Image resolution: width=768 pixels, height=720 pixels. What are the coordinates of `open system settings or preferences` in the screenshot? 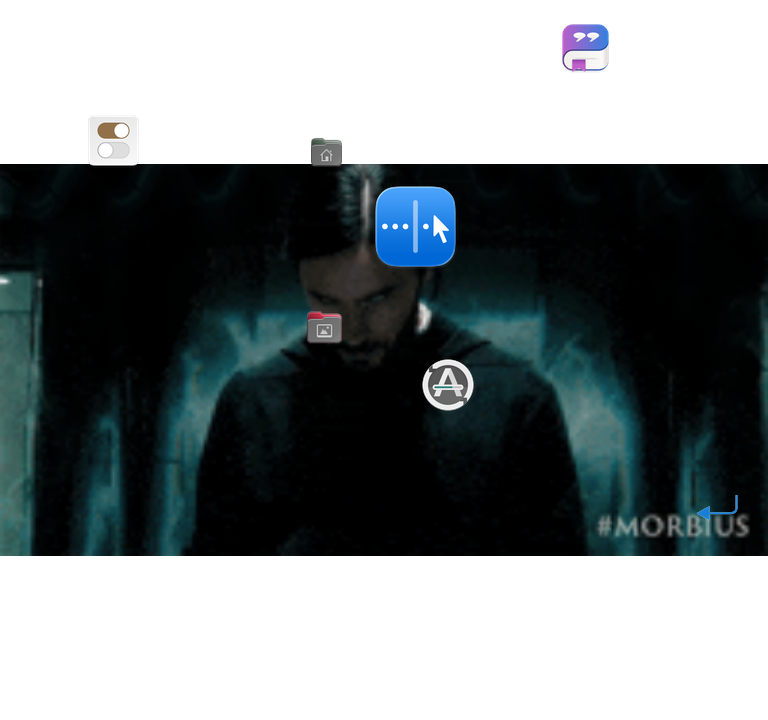 It's located at (113, 140).